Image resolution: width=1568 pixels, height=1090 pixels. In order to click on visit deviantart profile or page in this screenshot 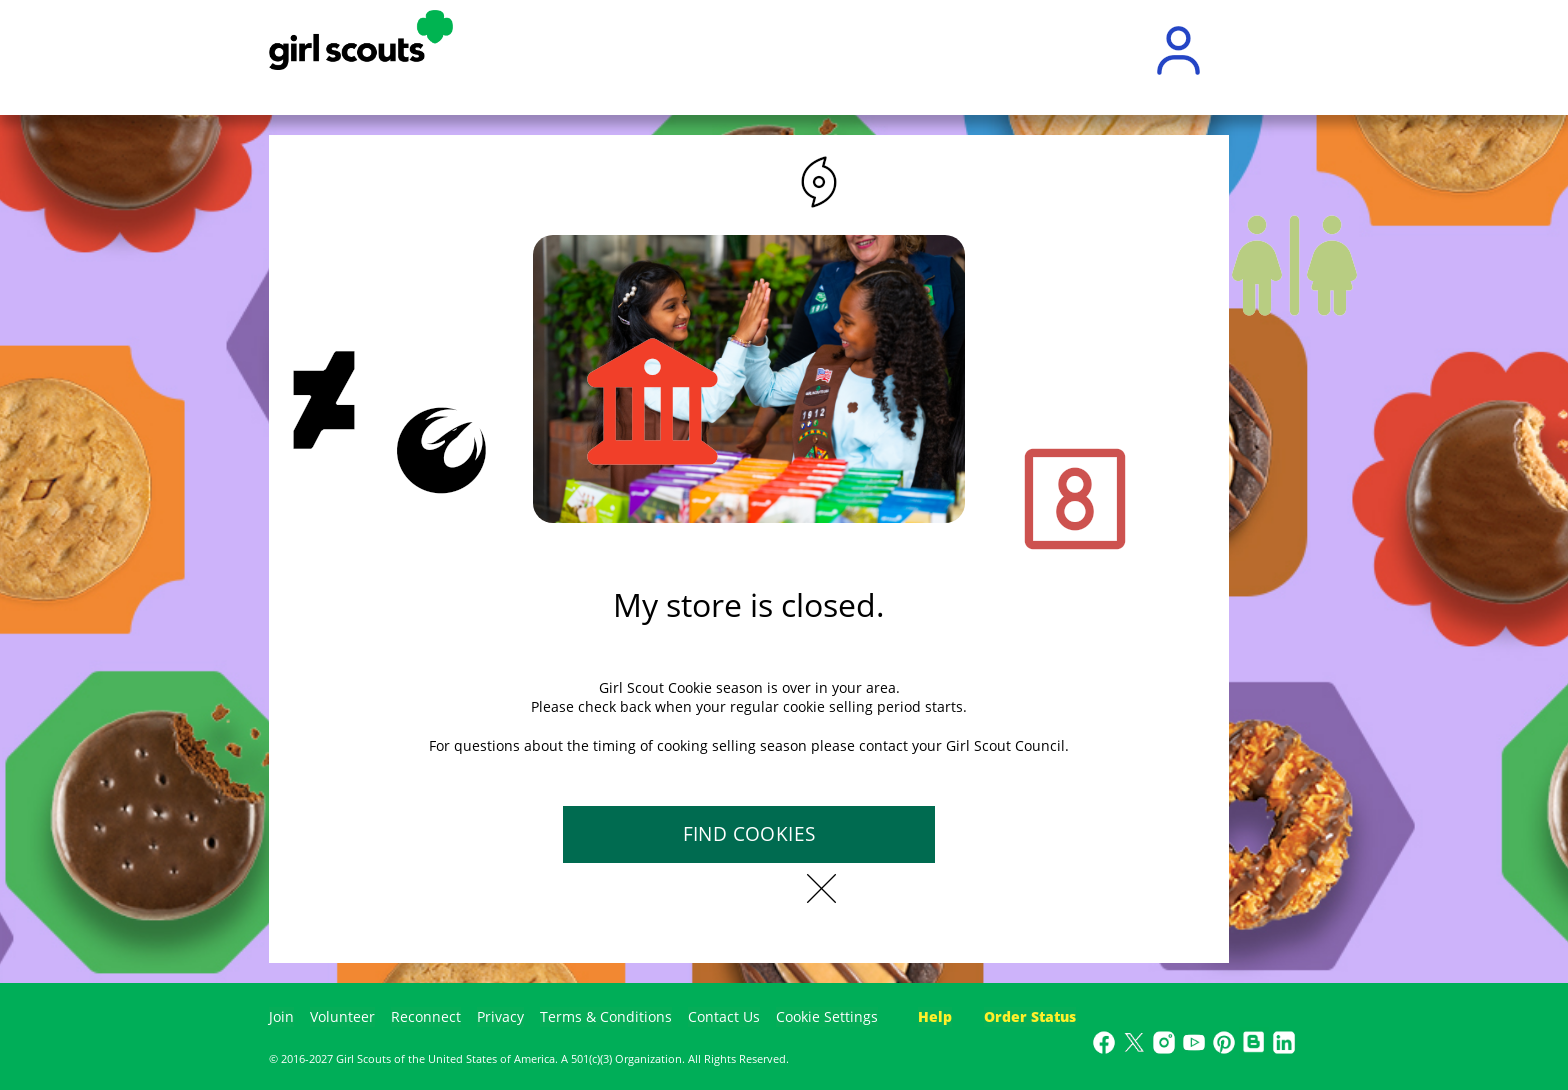, I will do `click(324, 400)`.